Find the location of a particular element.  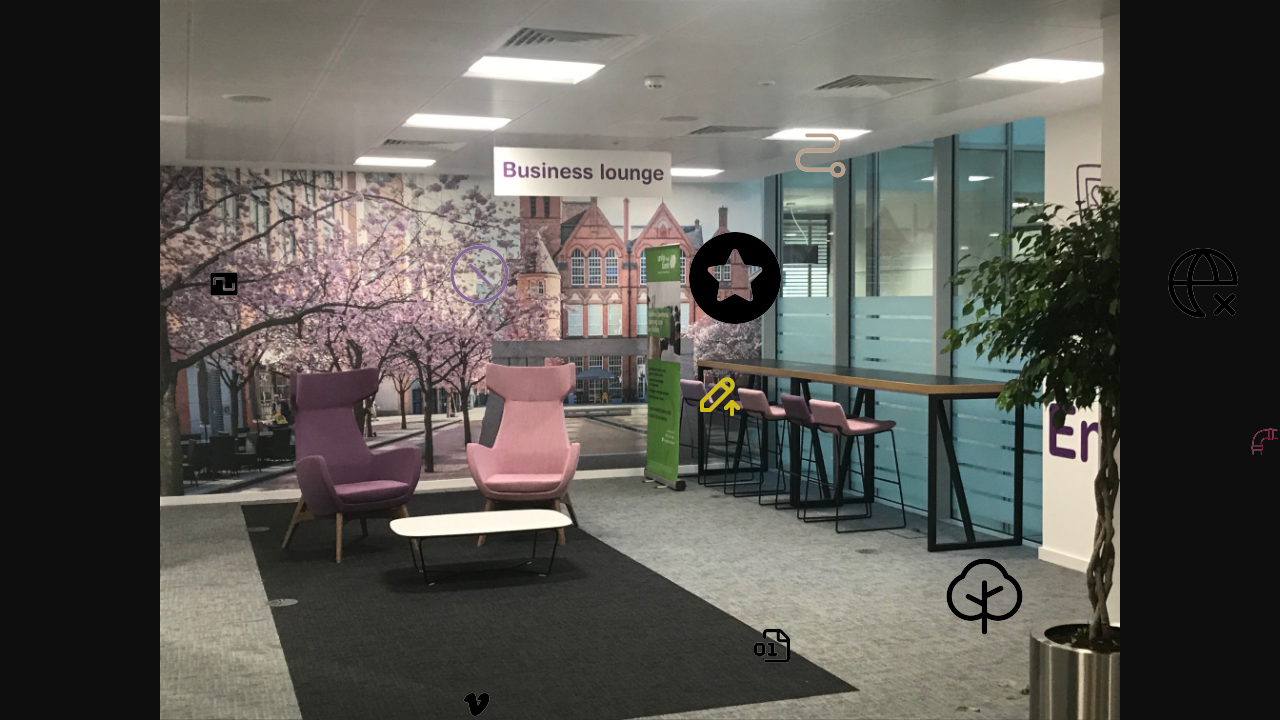

view or open a binary file is located at coordinates (772, 647).